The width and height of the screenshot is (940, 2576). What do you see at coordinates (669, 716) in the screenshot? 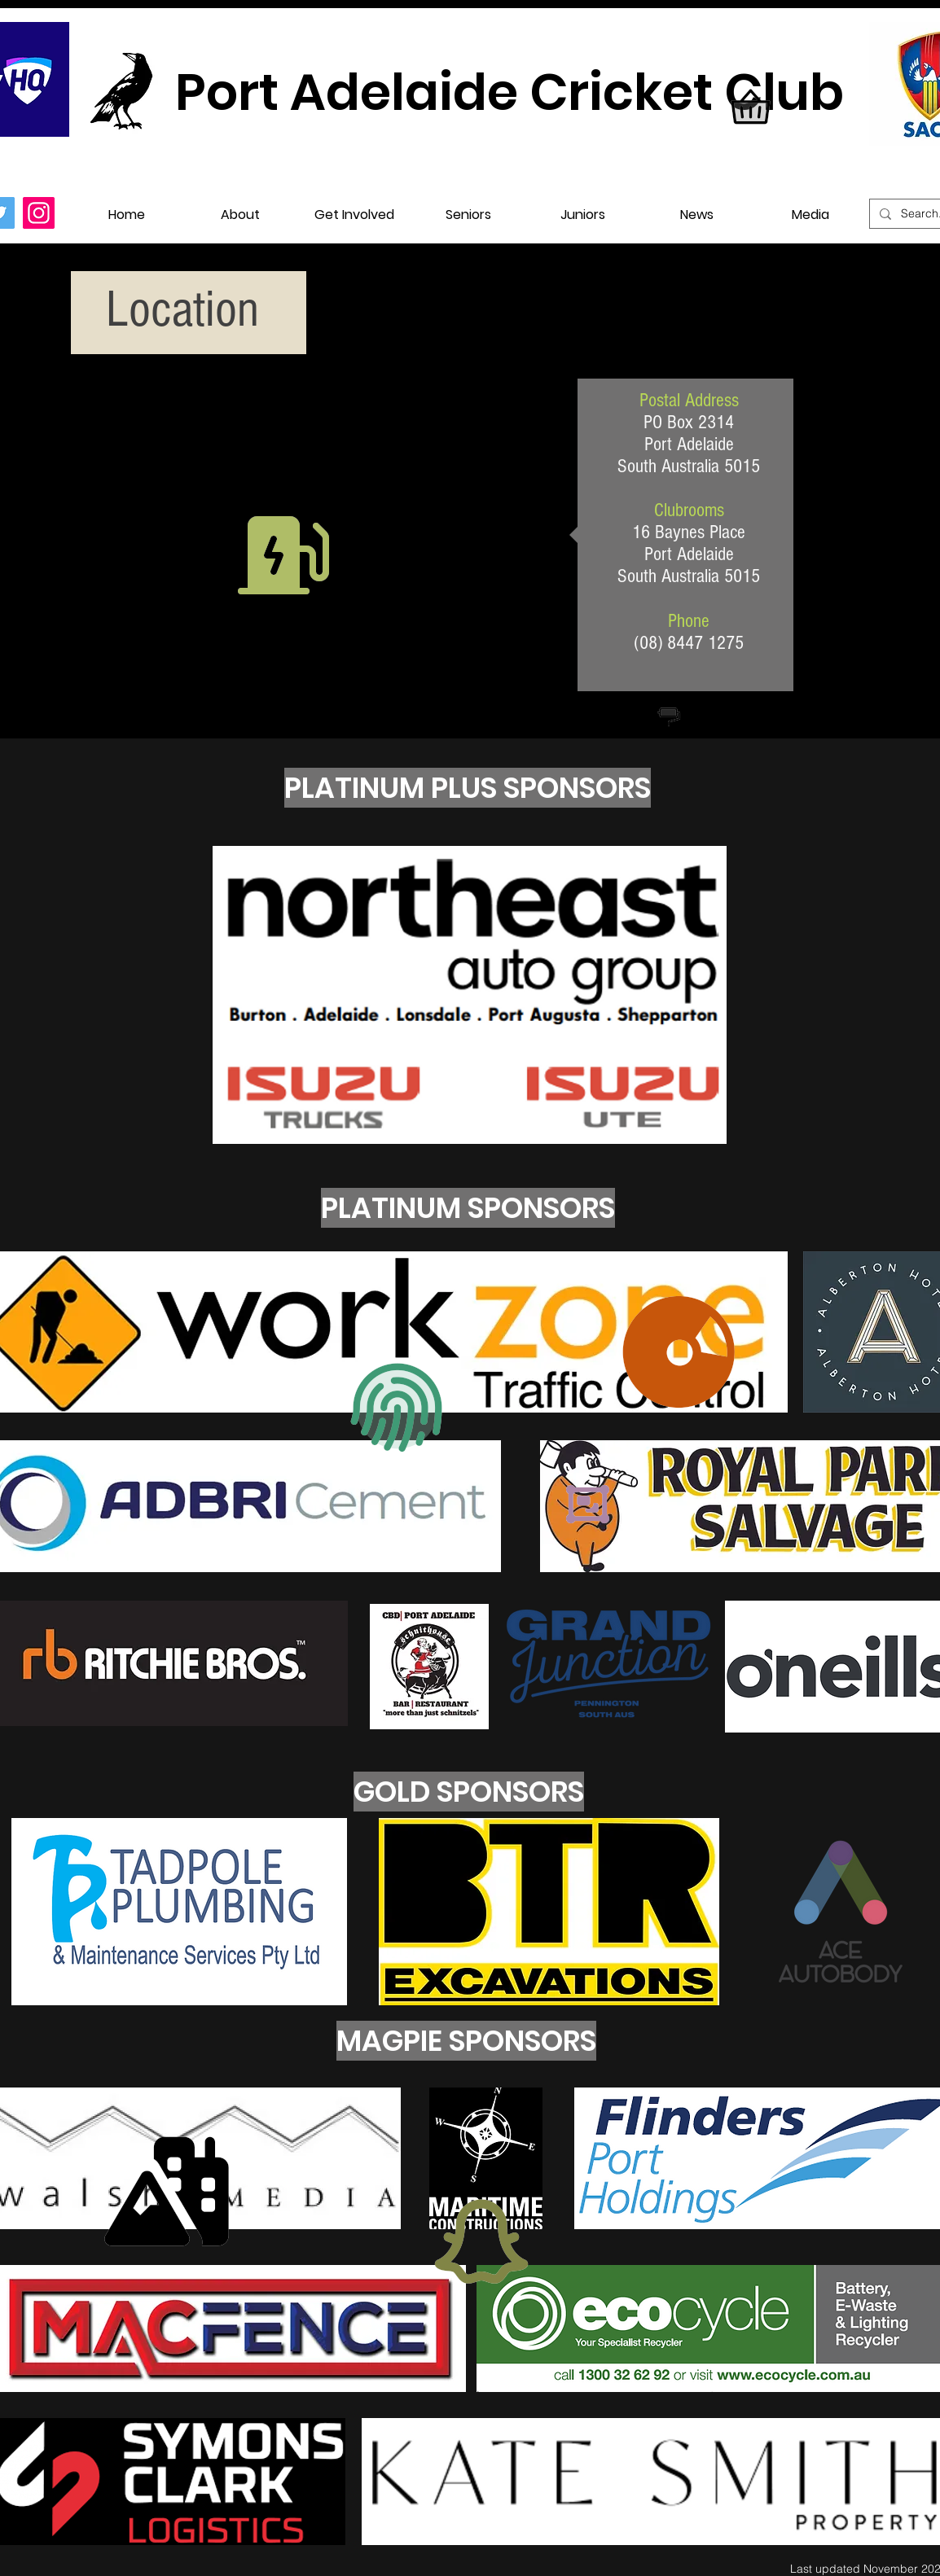
I see `customize theme or appearance settings` at bounding box center [669, 716].